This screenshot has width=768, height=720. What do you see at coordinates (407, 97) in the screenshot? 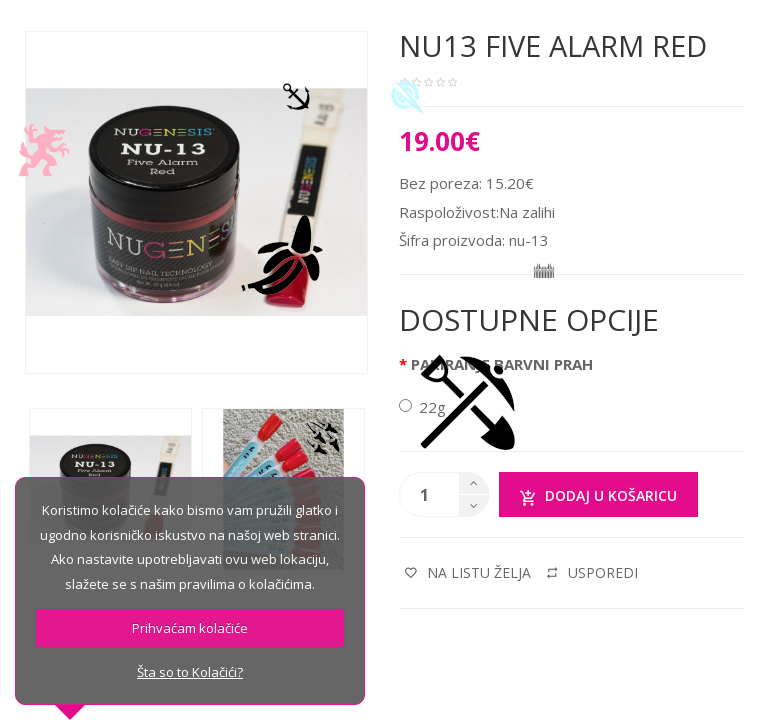
I see `indicates a successful hit or target achieved` at bounding box center [407, 97].